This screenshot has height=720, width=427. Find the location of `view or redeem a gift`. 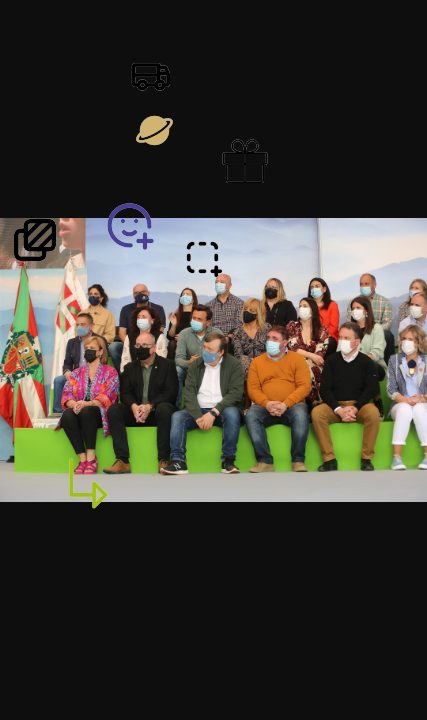

view or redeem a gift is located at coordinates (245, 164).